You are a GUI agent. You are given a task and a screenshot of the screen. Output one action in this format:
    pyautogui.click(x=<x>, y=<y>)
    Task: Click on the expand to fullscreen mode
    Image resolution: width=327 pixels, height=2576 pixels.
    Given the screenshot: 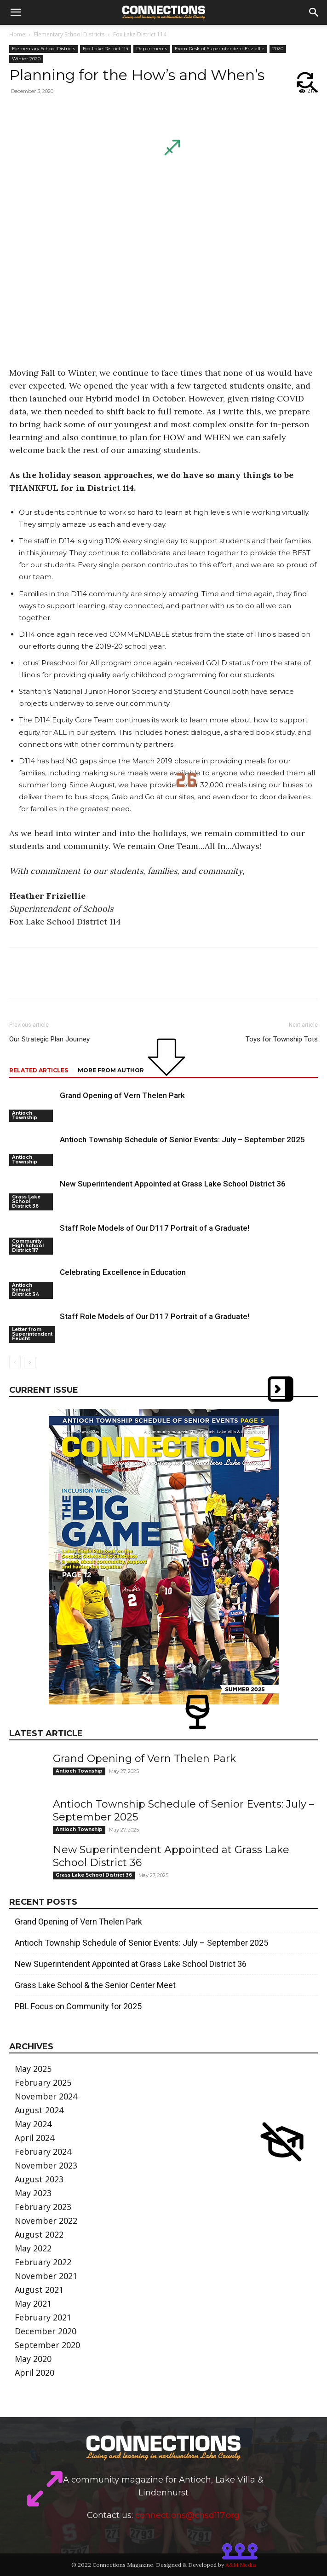 What is the action you would take?
    pyautogui.click(x=45, y=2489)
    